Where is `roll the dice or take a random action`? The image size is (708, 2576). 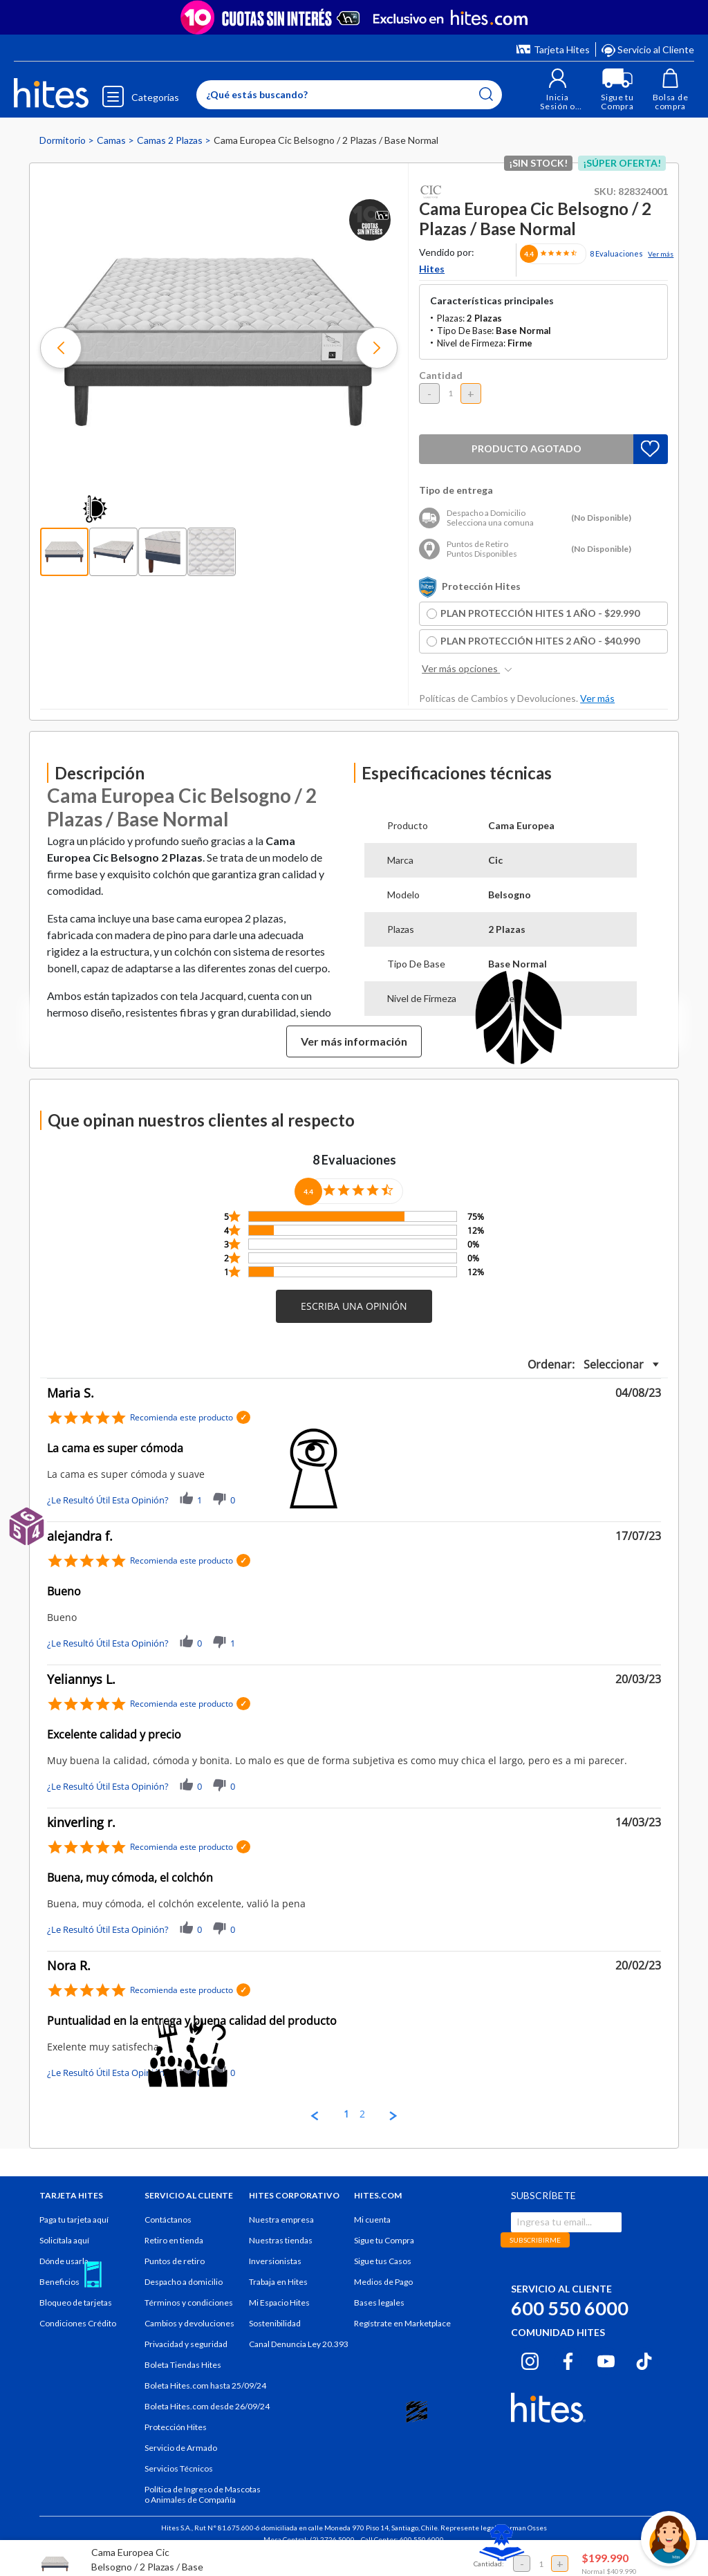
roll the dice or take a random action is located at coordinates (26, 1526).